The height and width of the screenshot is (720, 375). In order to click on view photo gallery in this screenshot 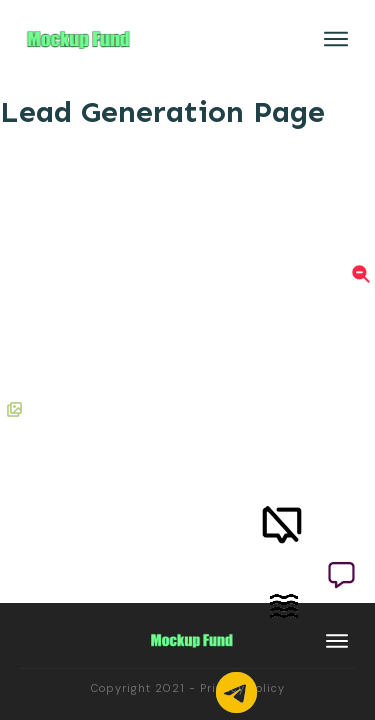, I will do `click(14, 409)`.